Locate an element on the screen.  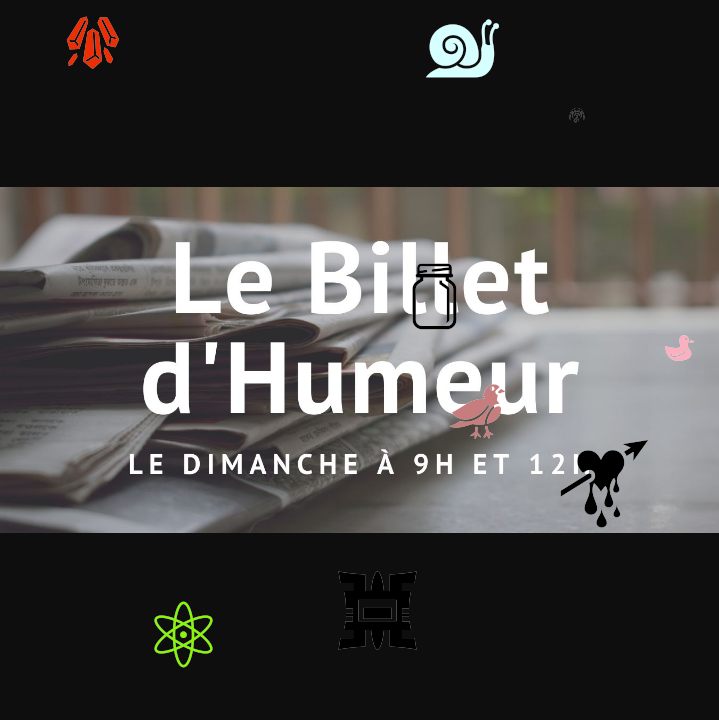
view your collected crystals or gems is located at coordinates (93, 43).